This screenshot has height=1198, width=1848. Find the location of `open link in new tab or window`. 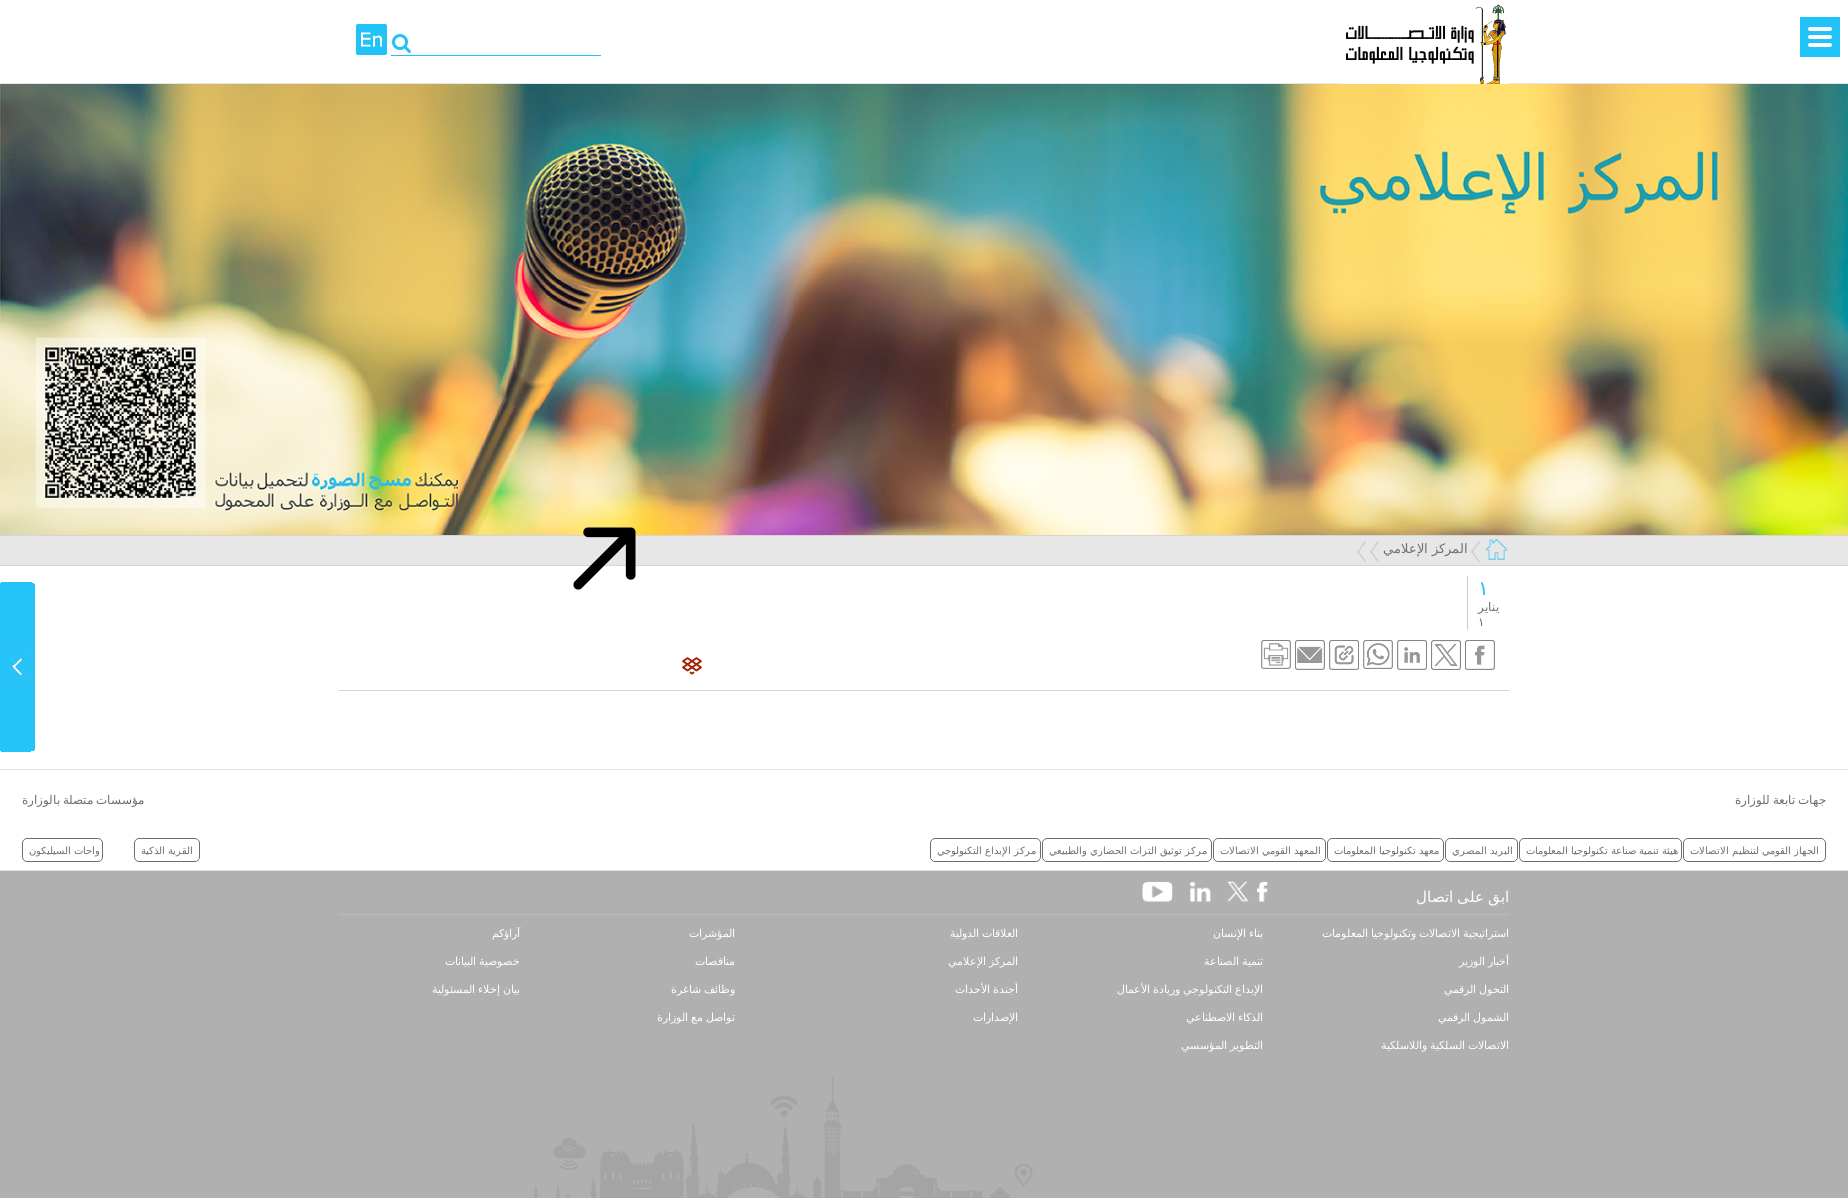

open link in new tab or window is located at coordinates (604, 558).